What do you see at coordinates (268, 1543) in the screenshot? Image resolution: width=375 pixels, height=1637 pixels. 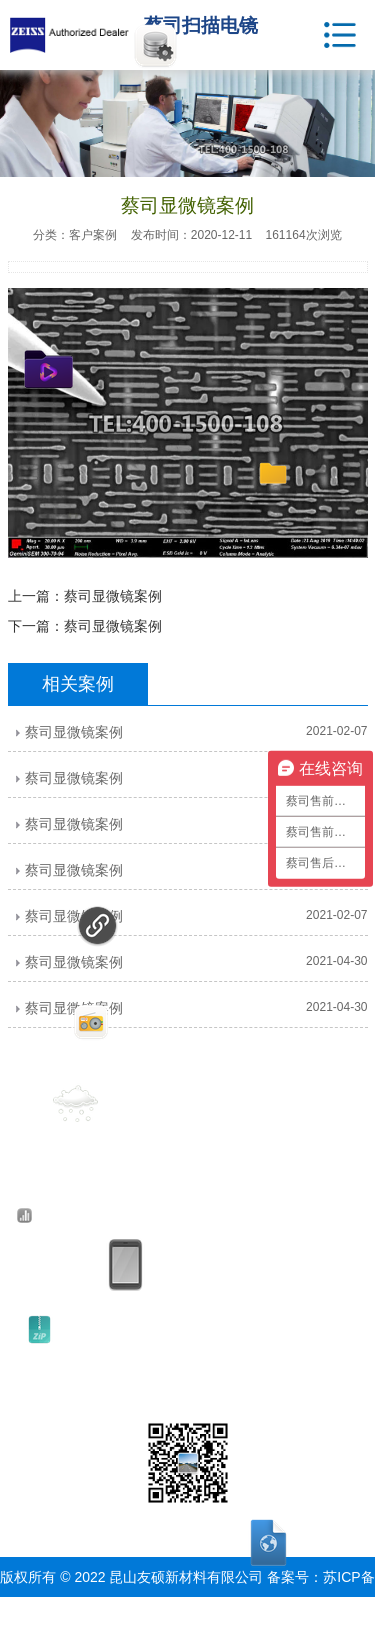 I see `an opendocument web template file` at bounding box center [268, 1543].